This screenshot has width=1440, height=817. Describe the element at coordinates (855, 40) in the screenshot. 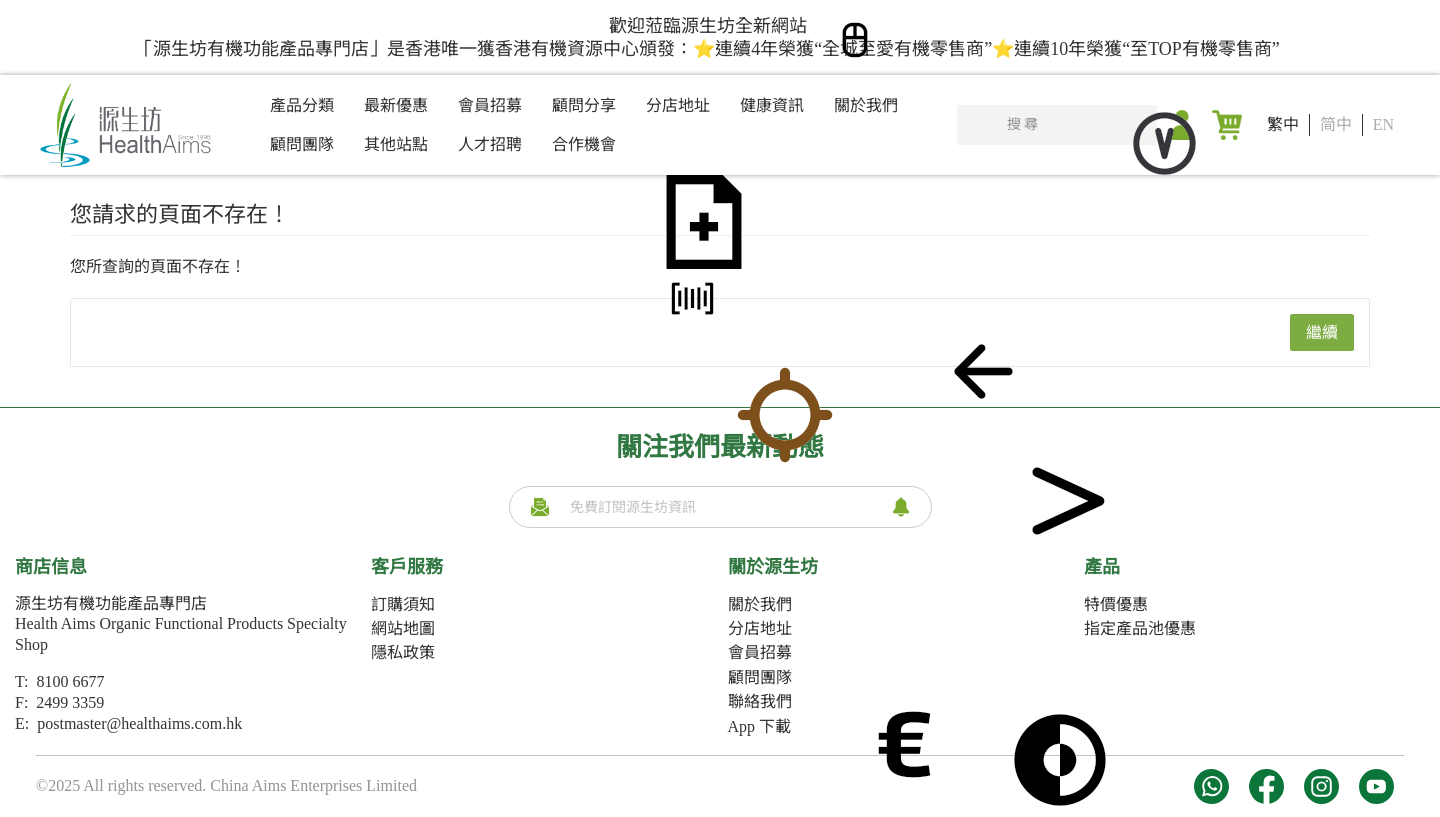

I see `indicates mouse input device connected` at that location.